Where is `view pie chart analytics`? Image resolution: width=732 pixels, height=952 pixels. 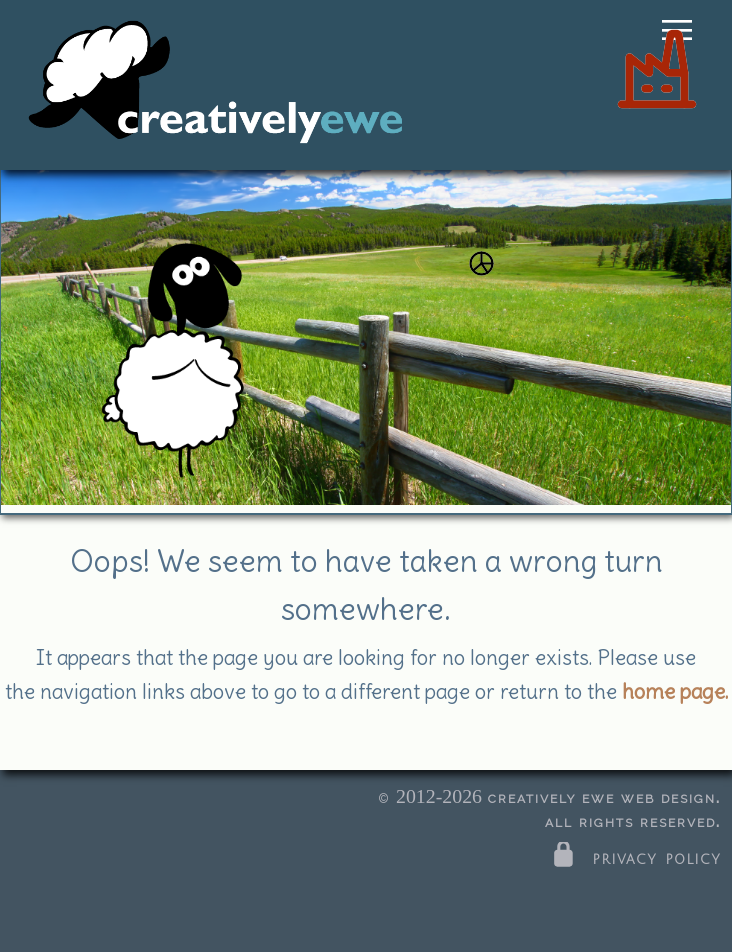
view pie chart analytics is located at coordinates (481, 263).